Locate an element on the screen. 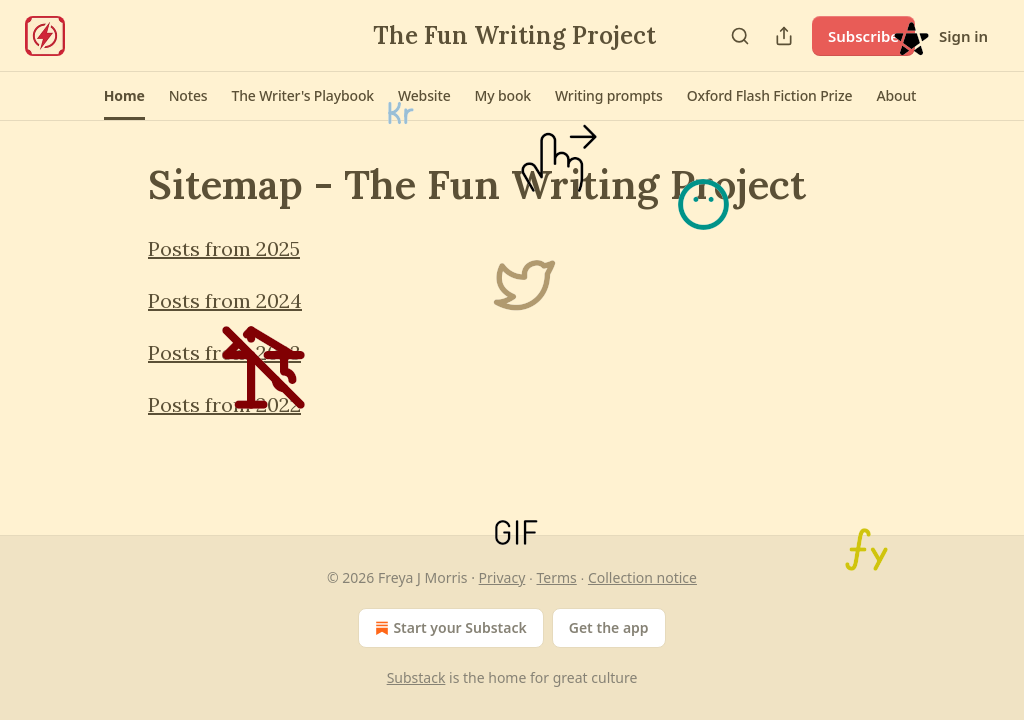  indicates occult or mystical category is located at coordinates (911, 40).